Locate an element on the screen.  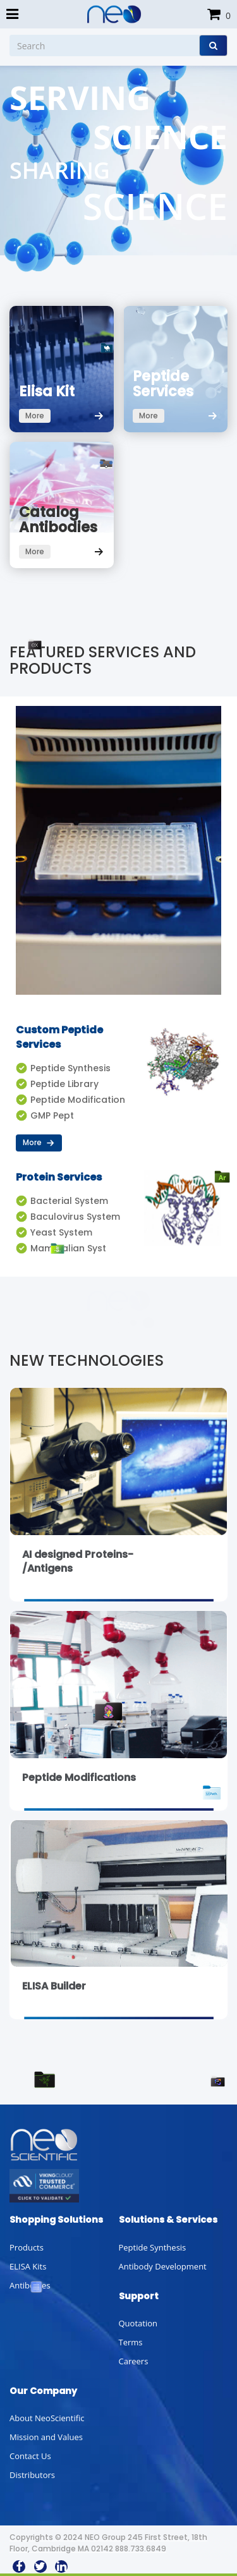
open razer gaming software folder is located at coordinates (44, 2080).